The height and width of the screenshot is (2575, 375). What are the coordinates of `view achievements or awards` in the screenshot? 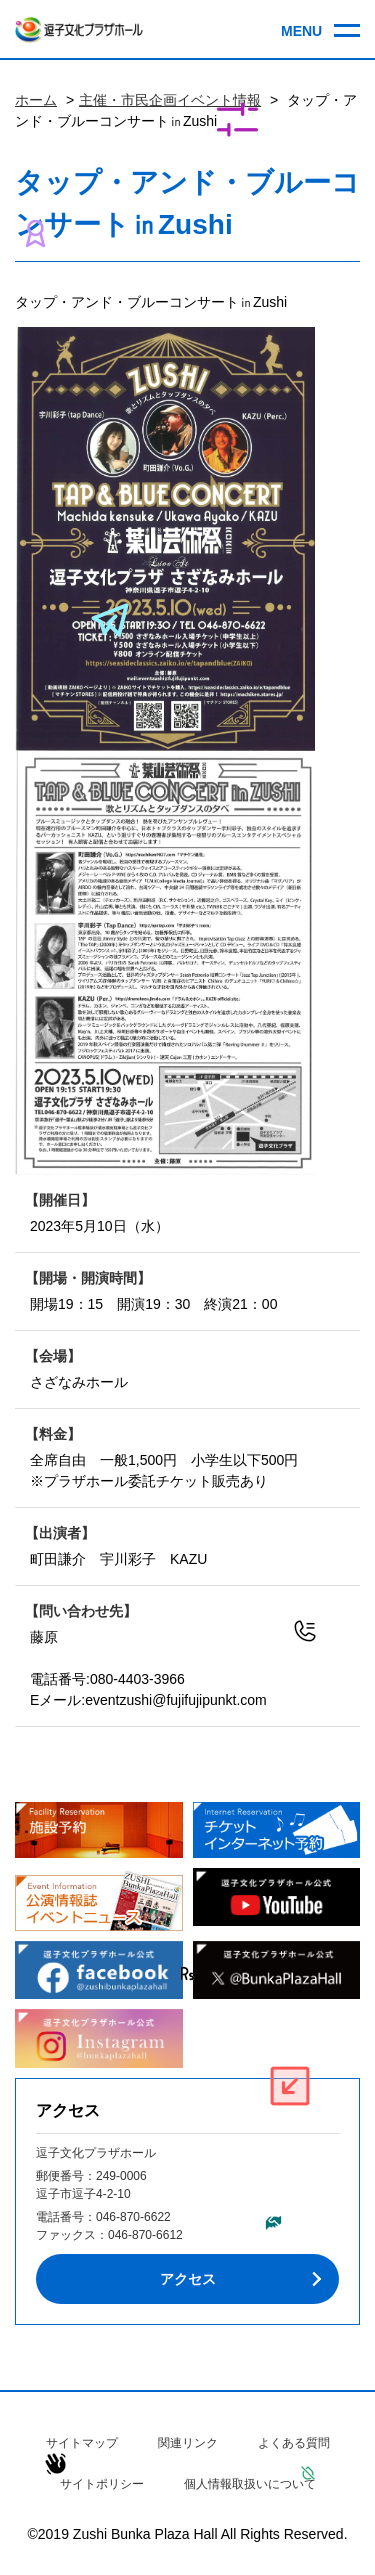 It's located at (35, 233).